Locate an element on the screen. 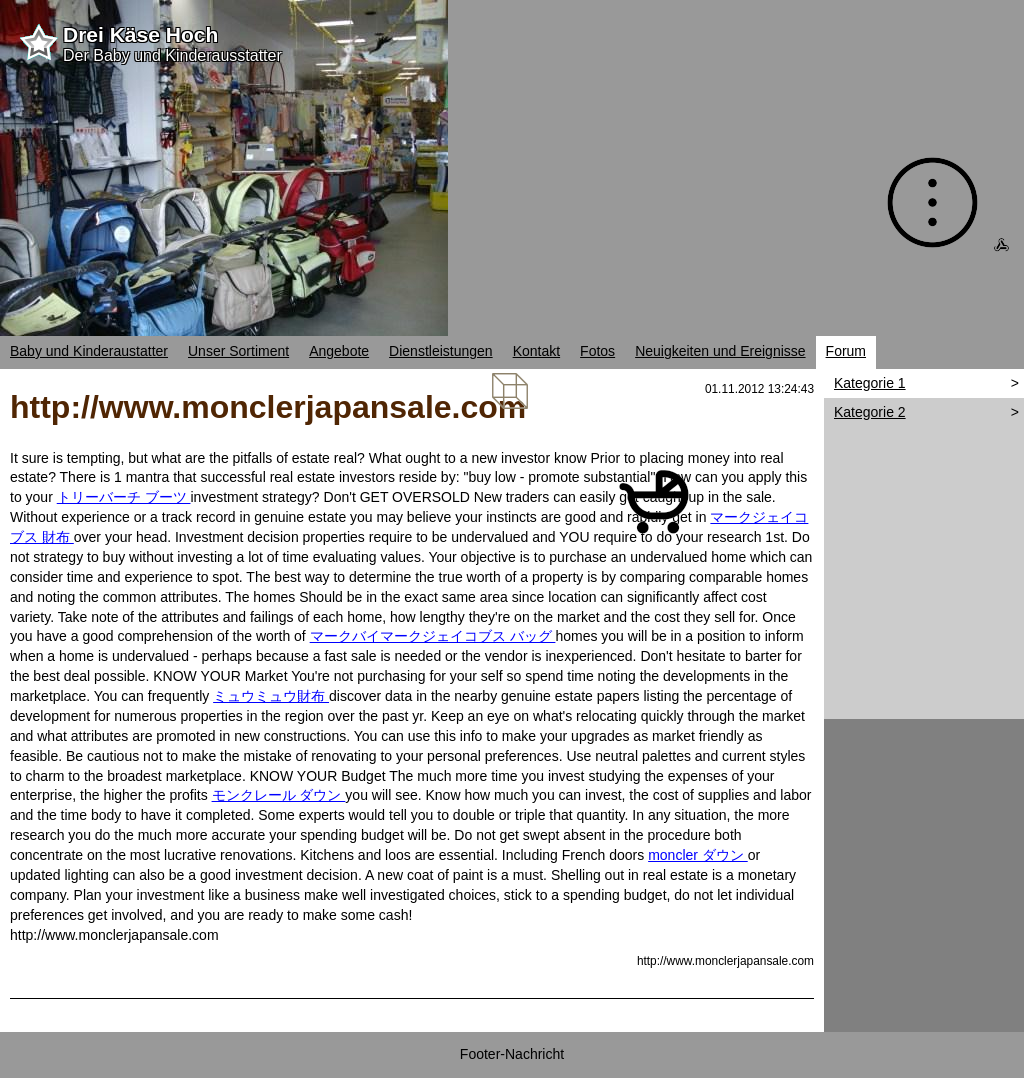 Image resolution: width=1024 pixels, height=1078 pixels. open more options menu is located at coordinates (932, 202).